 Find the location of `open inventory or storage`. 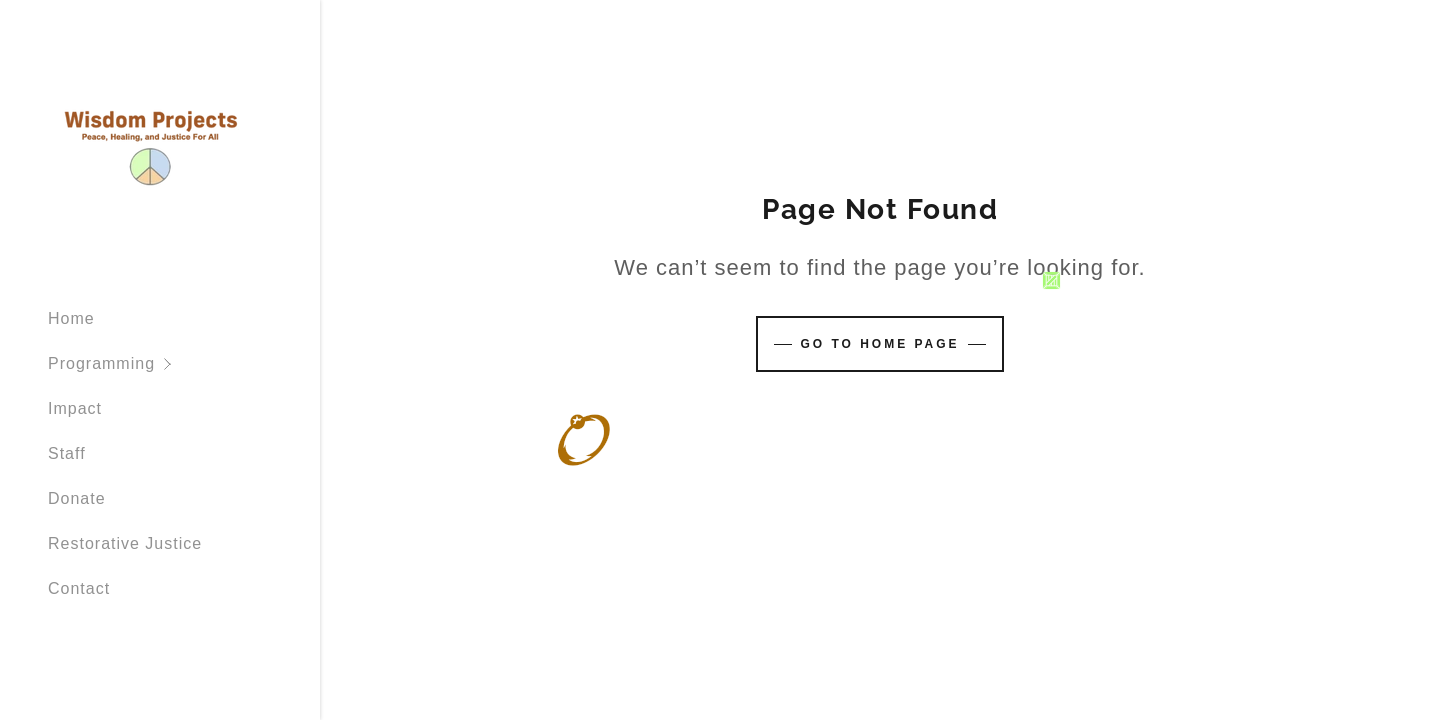

open inventory or storage is located at coordinates (1051, 280).